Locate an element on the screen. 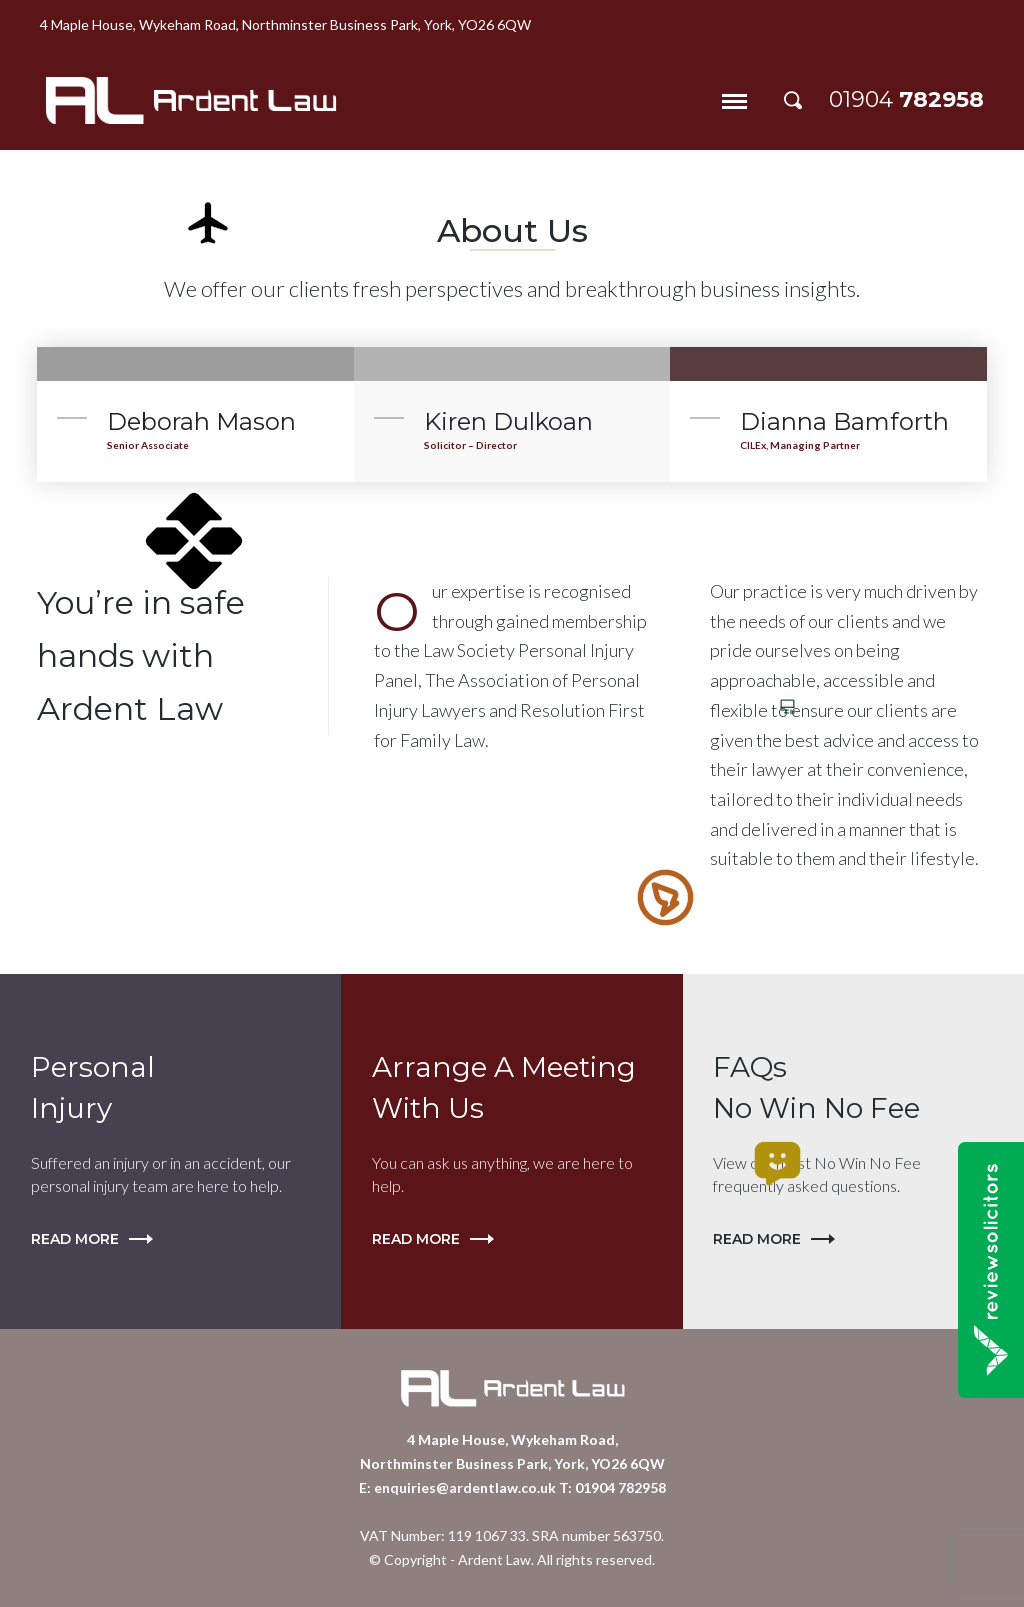  open chatbot or AI assistant is located at coordinates (777, 1162).